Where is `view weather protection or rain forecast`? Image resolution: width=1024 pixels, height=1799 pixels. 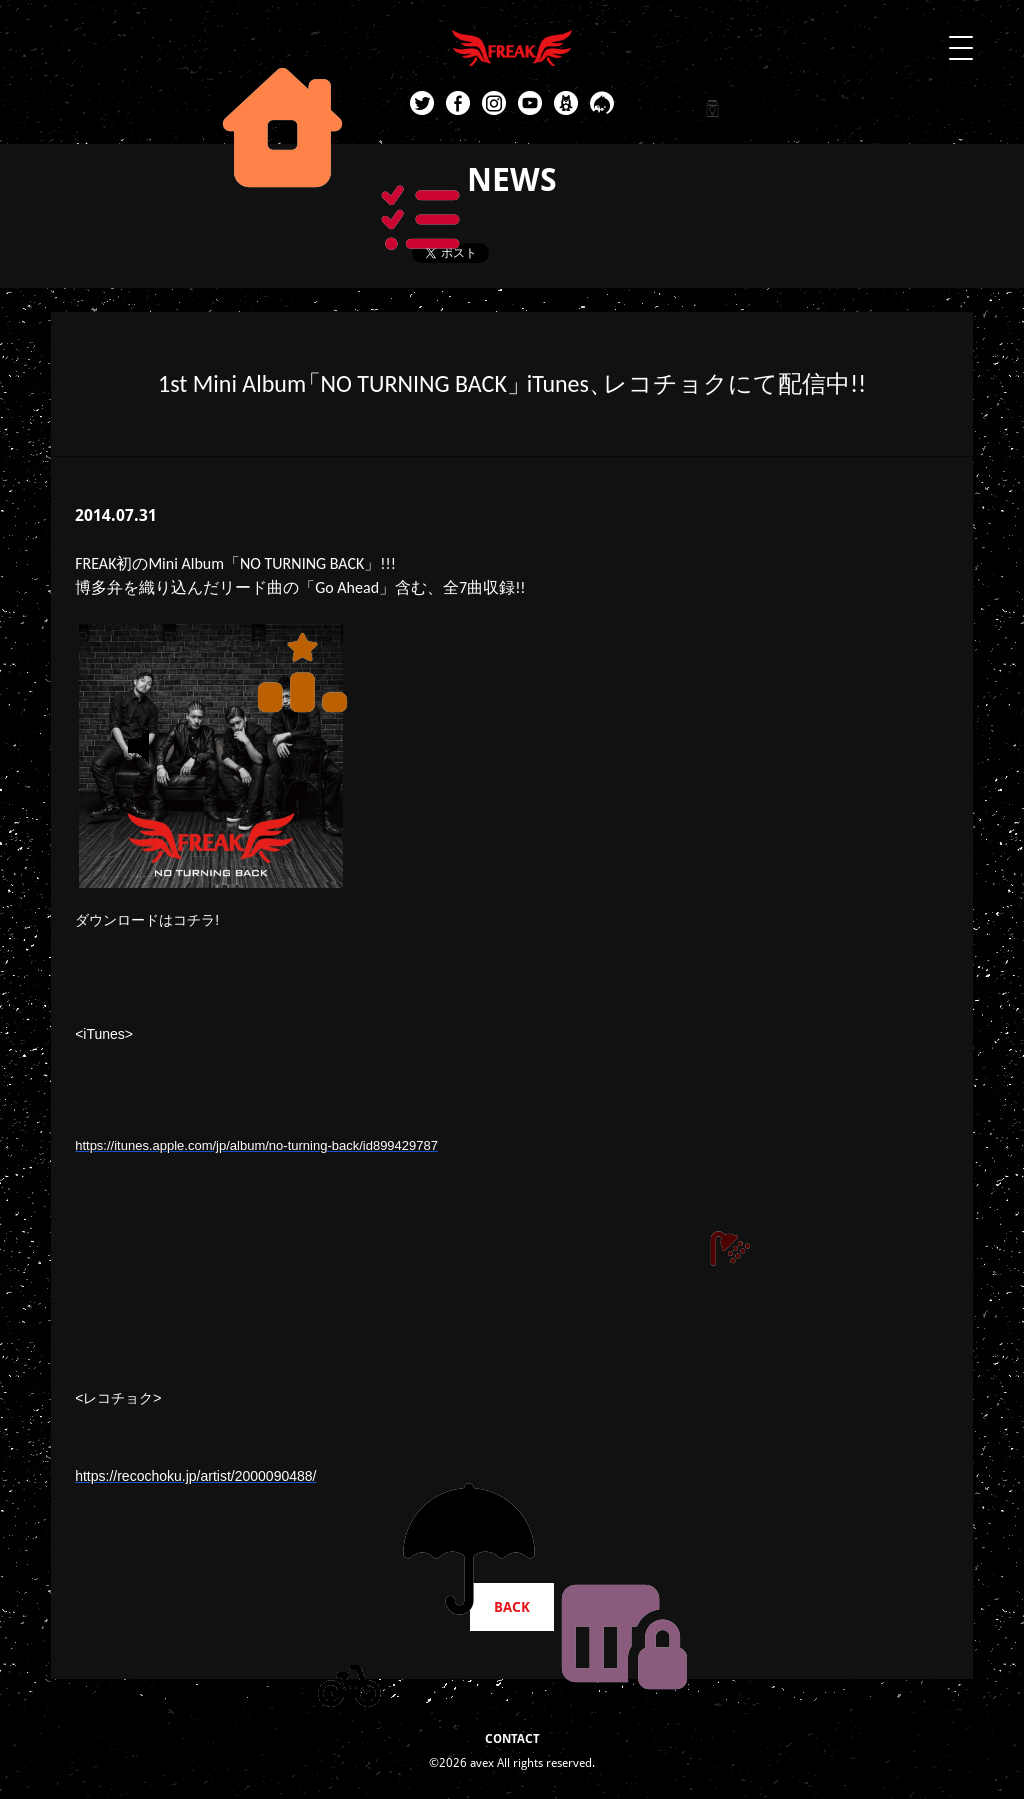 view weather protection or rain forecast is located at coordinates (469, 1549).